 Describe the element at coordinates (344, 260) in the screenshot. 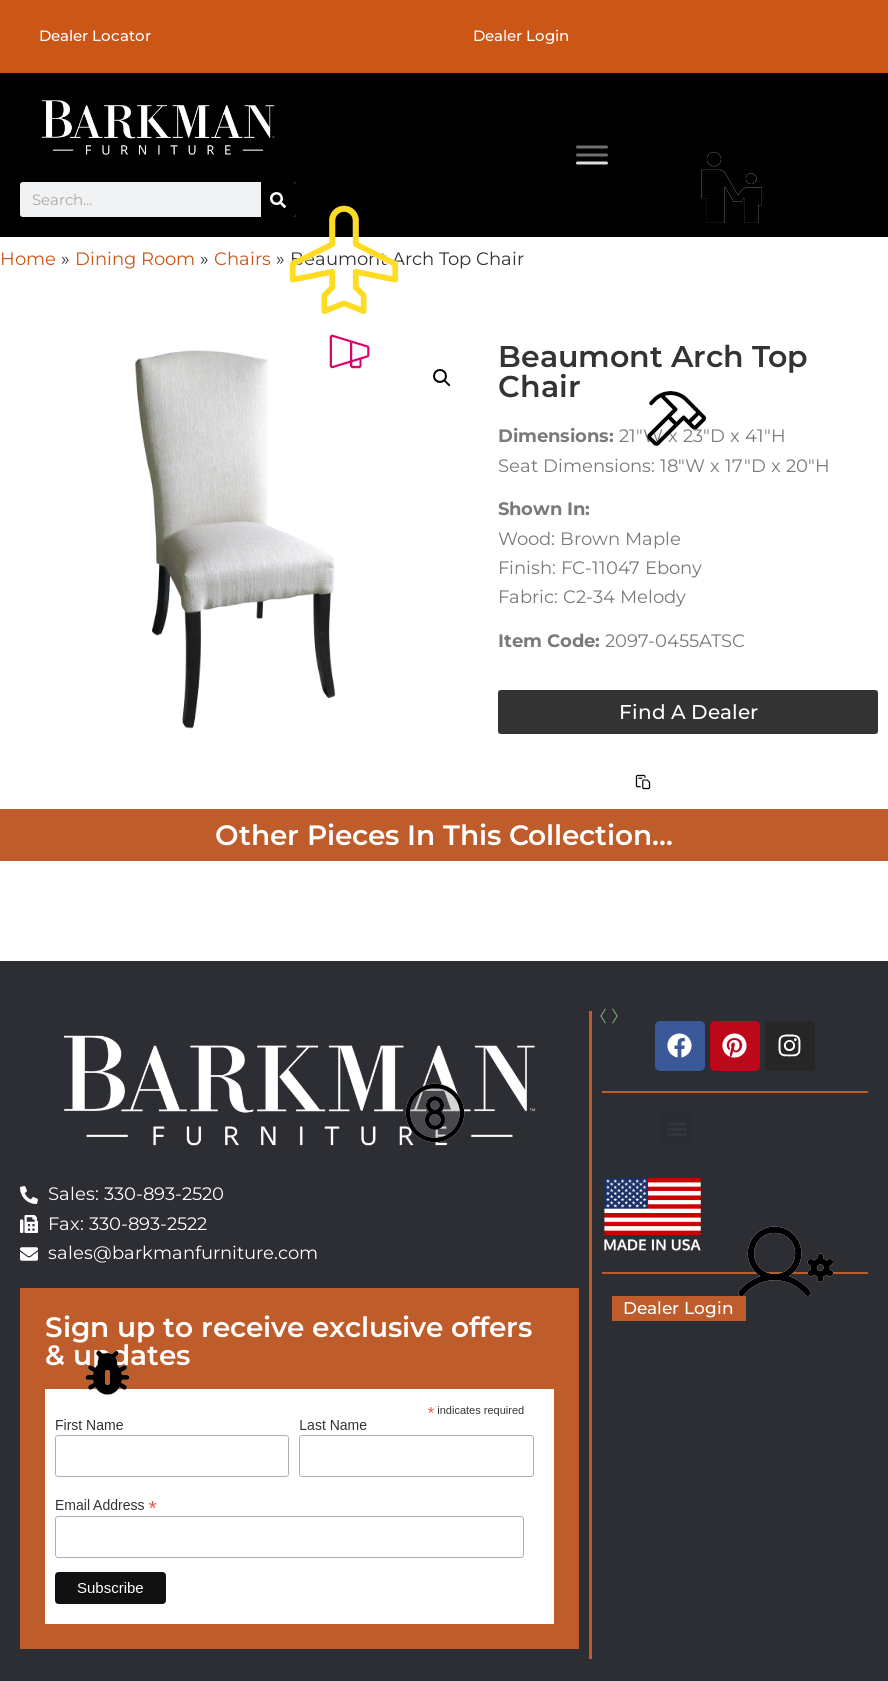

I see `enable airplane mode` at that location.